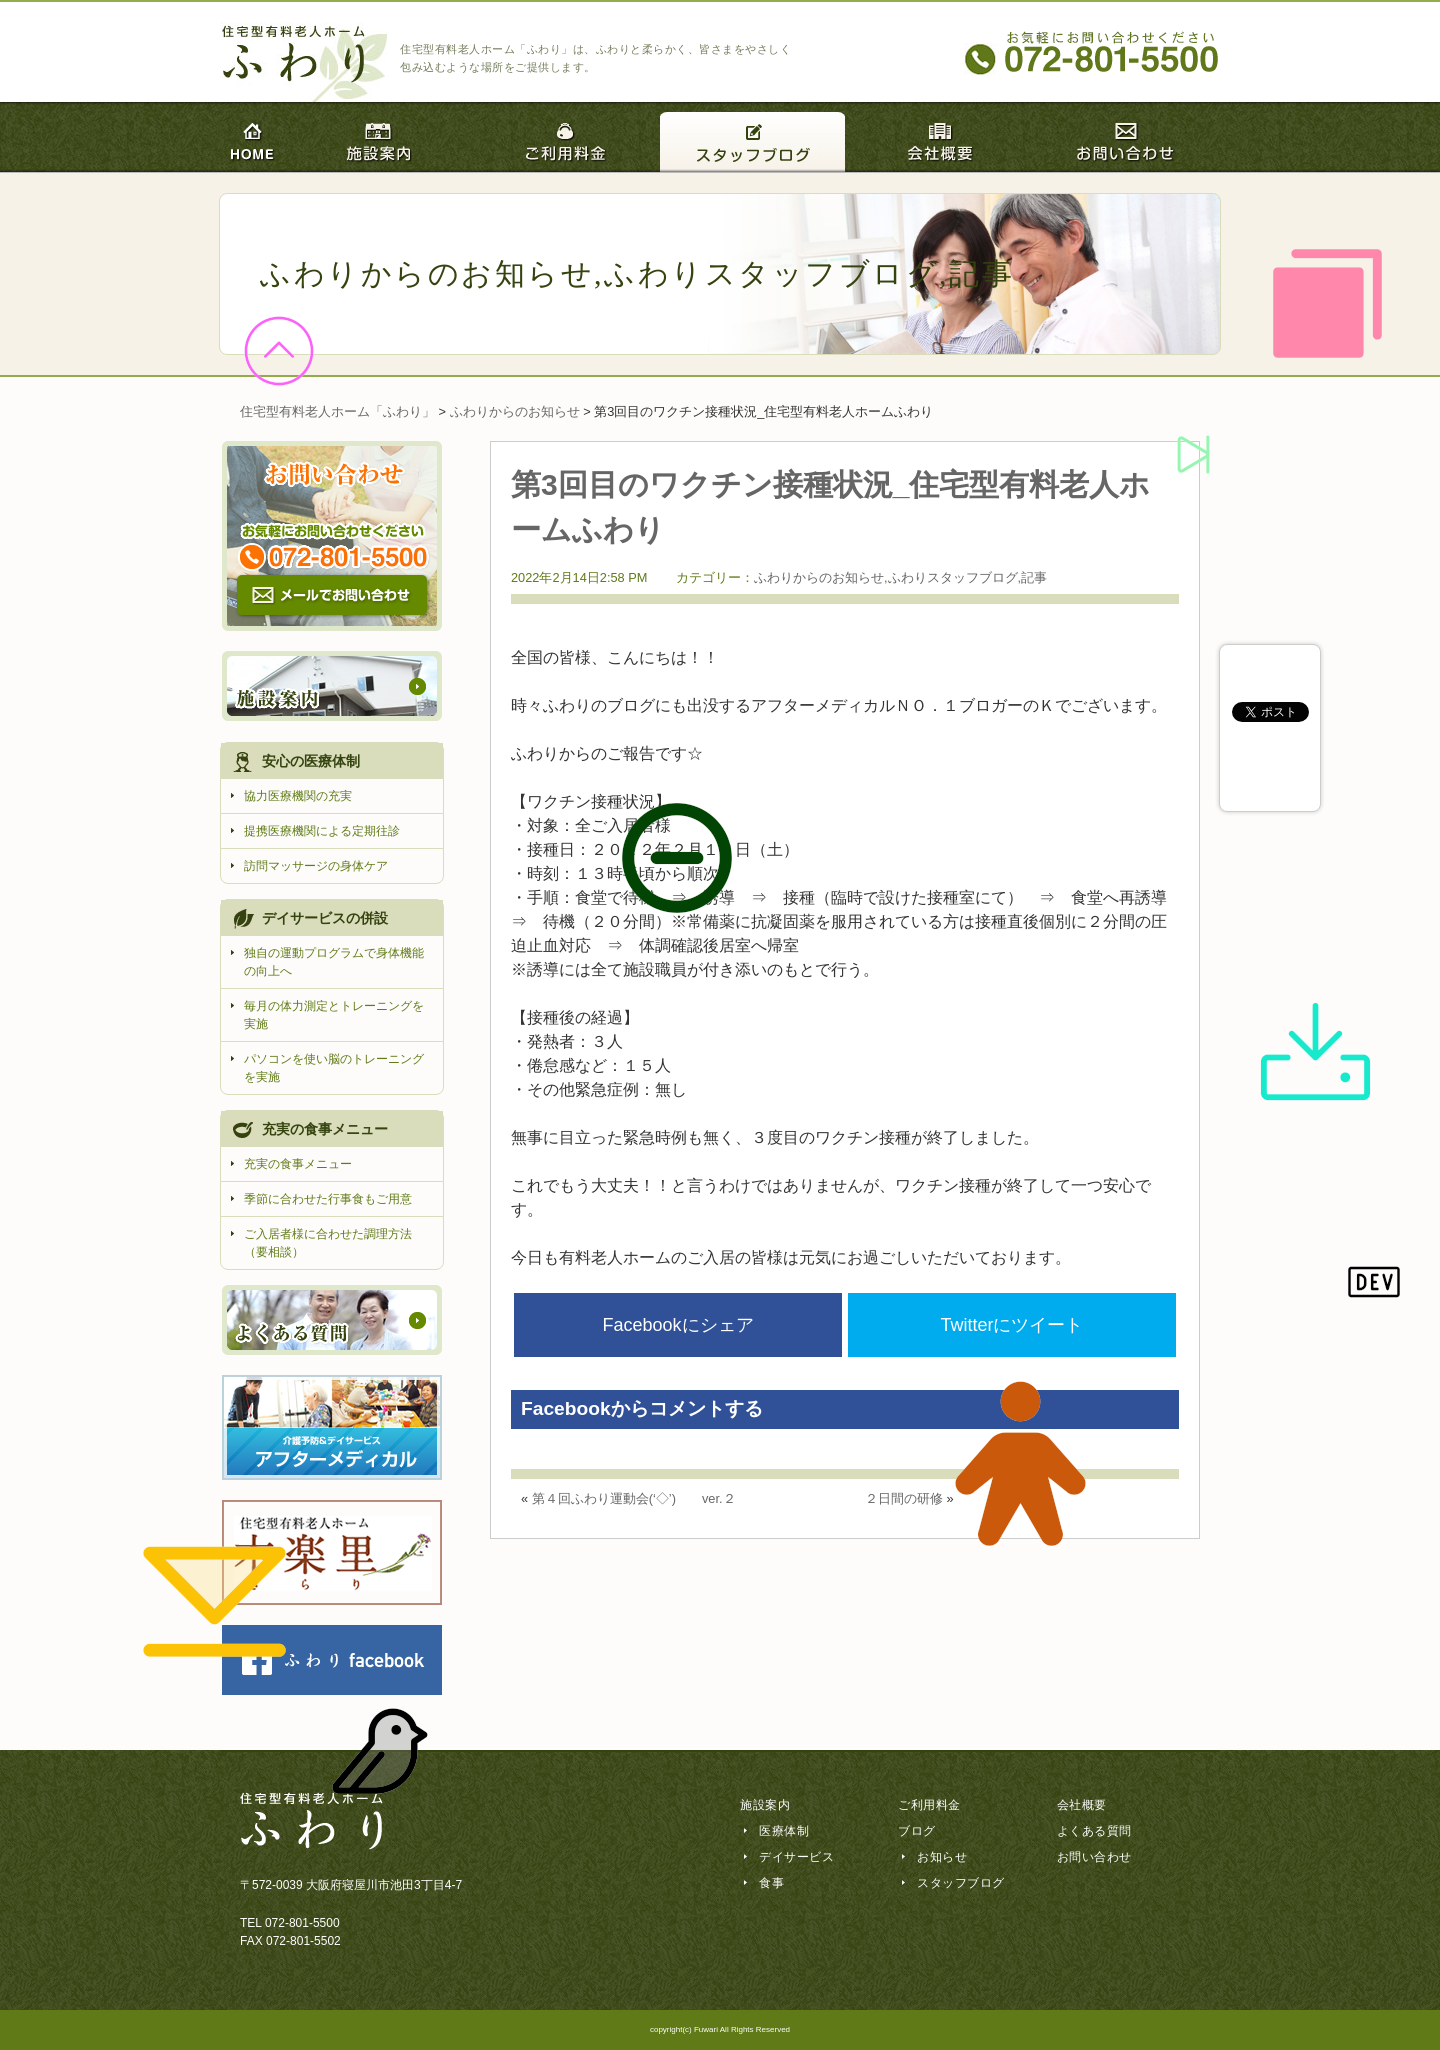 The image size is (1440, 2050). I want to click on skip to the next track, so click(1193, 454).